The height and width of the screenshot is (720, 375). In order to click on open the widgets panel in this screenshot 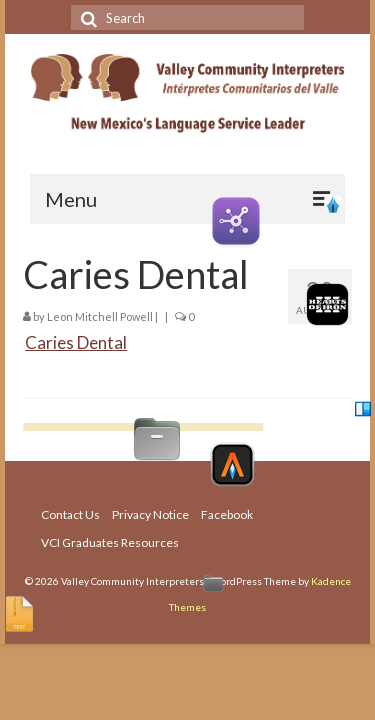, I will do `click(363, 409)`.